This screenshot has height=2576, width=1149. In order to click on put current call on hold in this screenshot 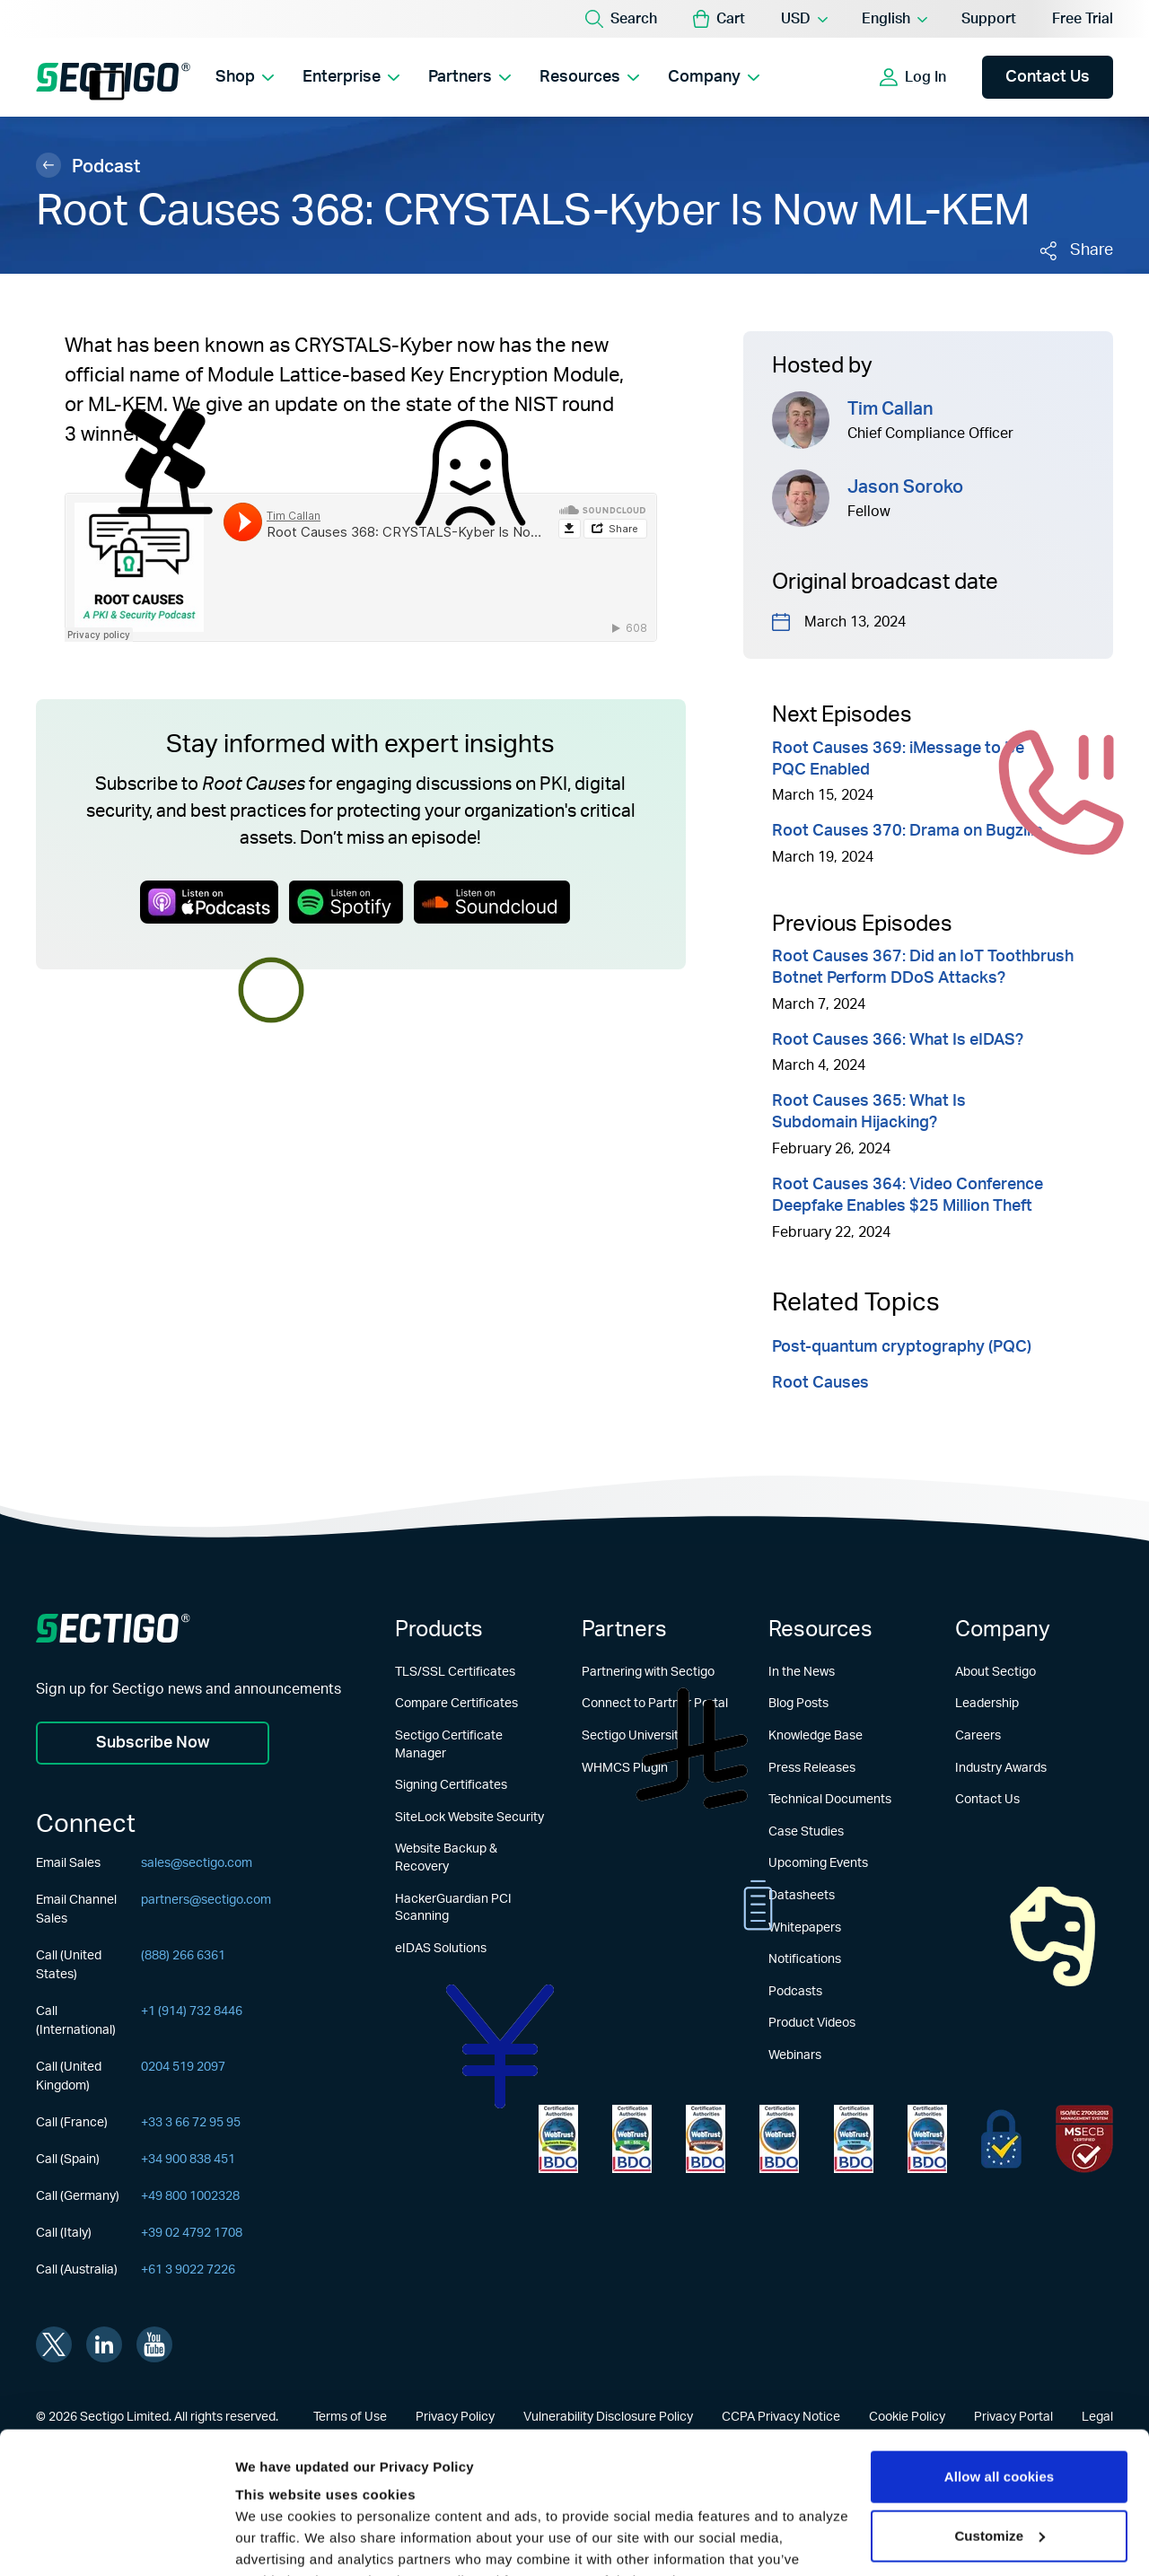, I will do `click(1064, 790)`.